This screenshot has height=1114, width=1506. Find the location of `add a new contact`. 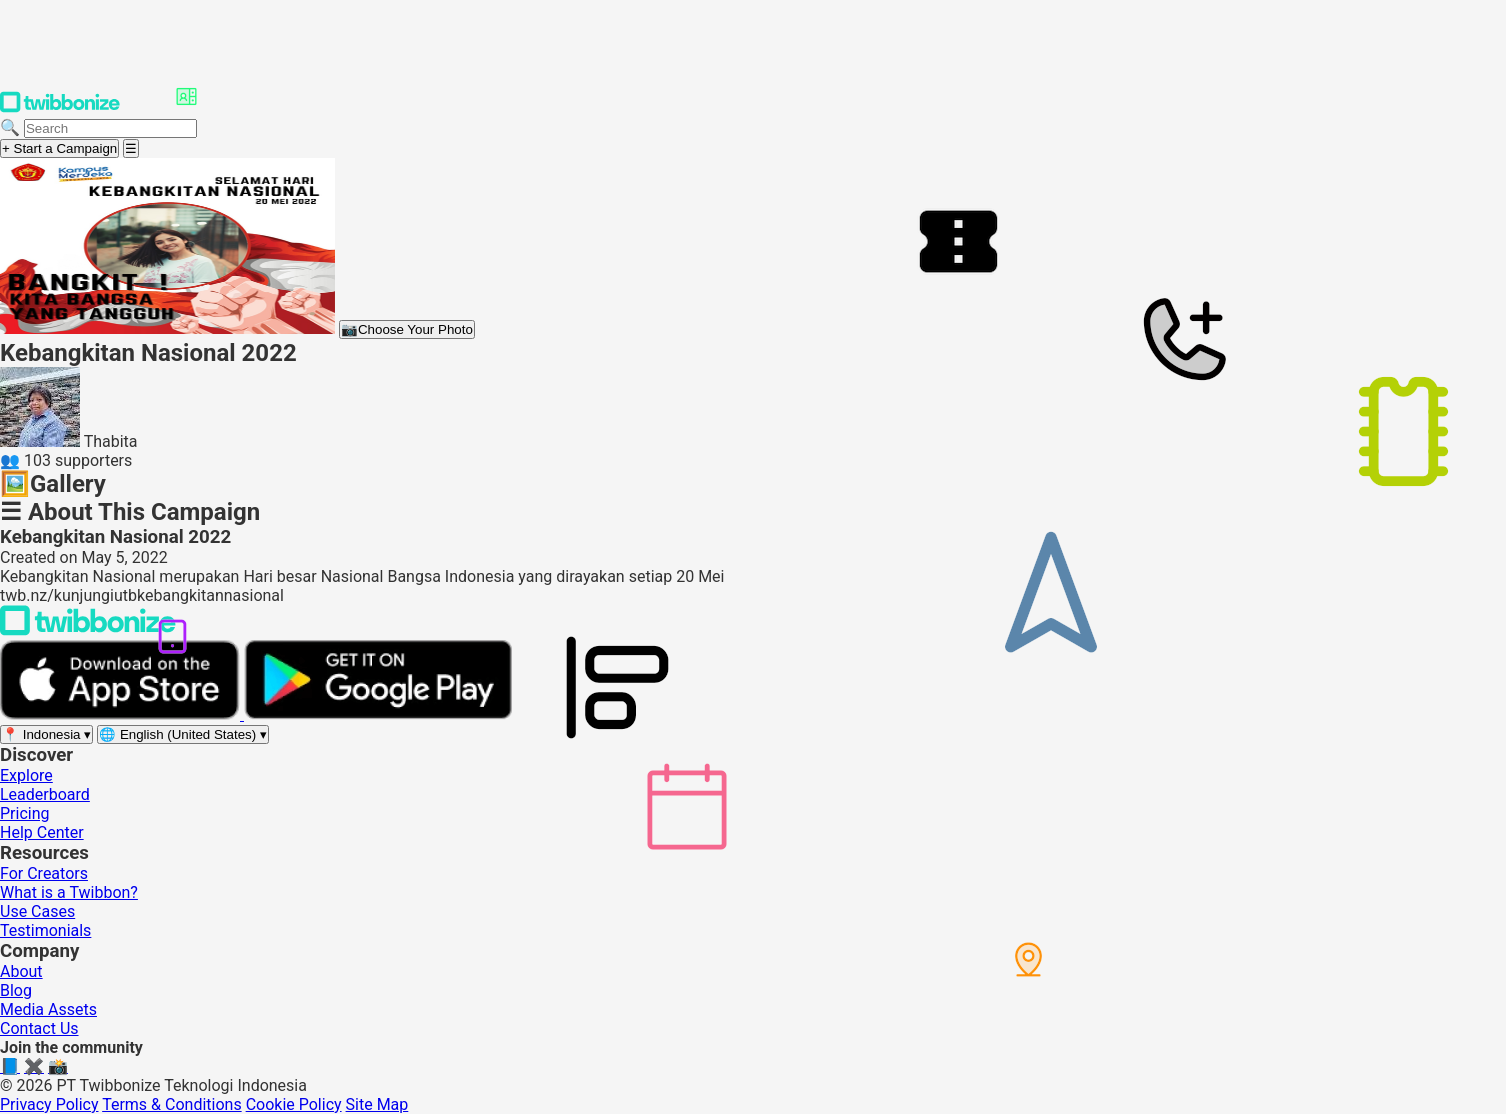

add a new contact is located at coordinates (1186, 337).